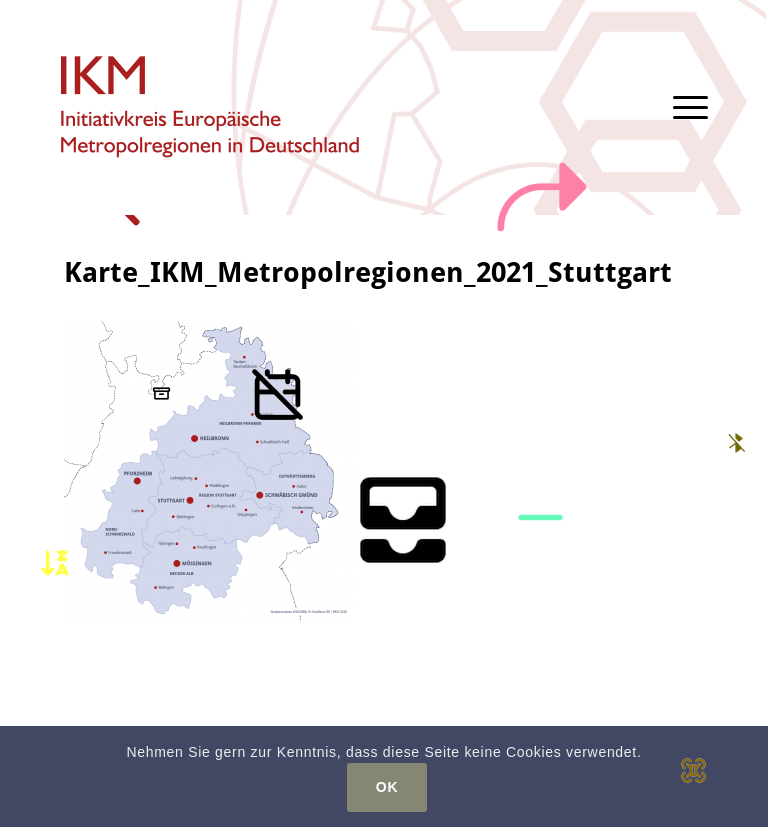  What do you see at coordinates (161, 393) in the screenshot?
I see `archive item or conversation` at bounding box center [161, 393].